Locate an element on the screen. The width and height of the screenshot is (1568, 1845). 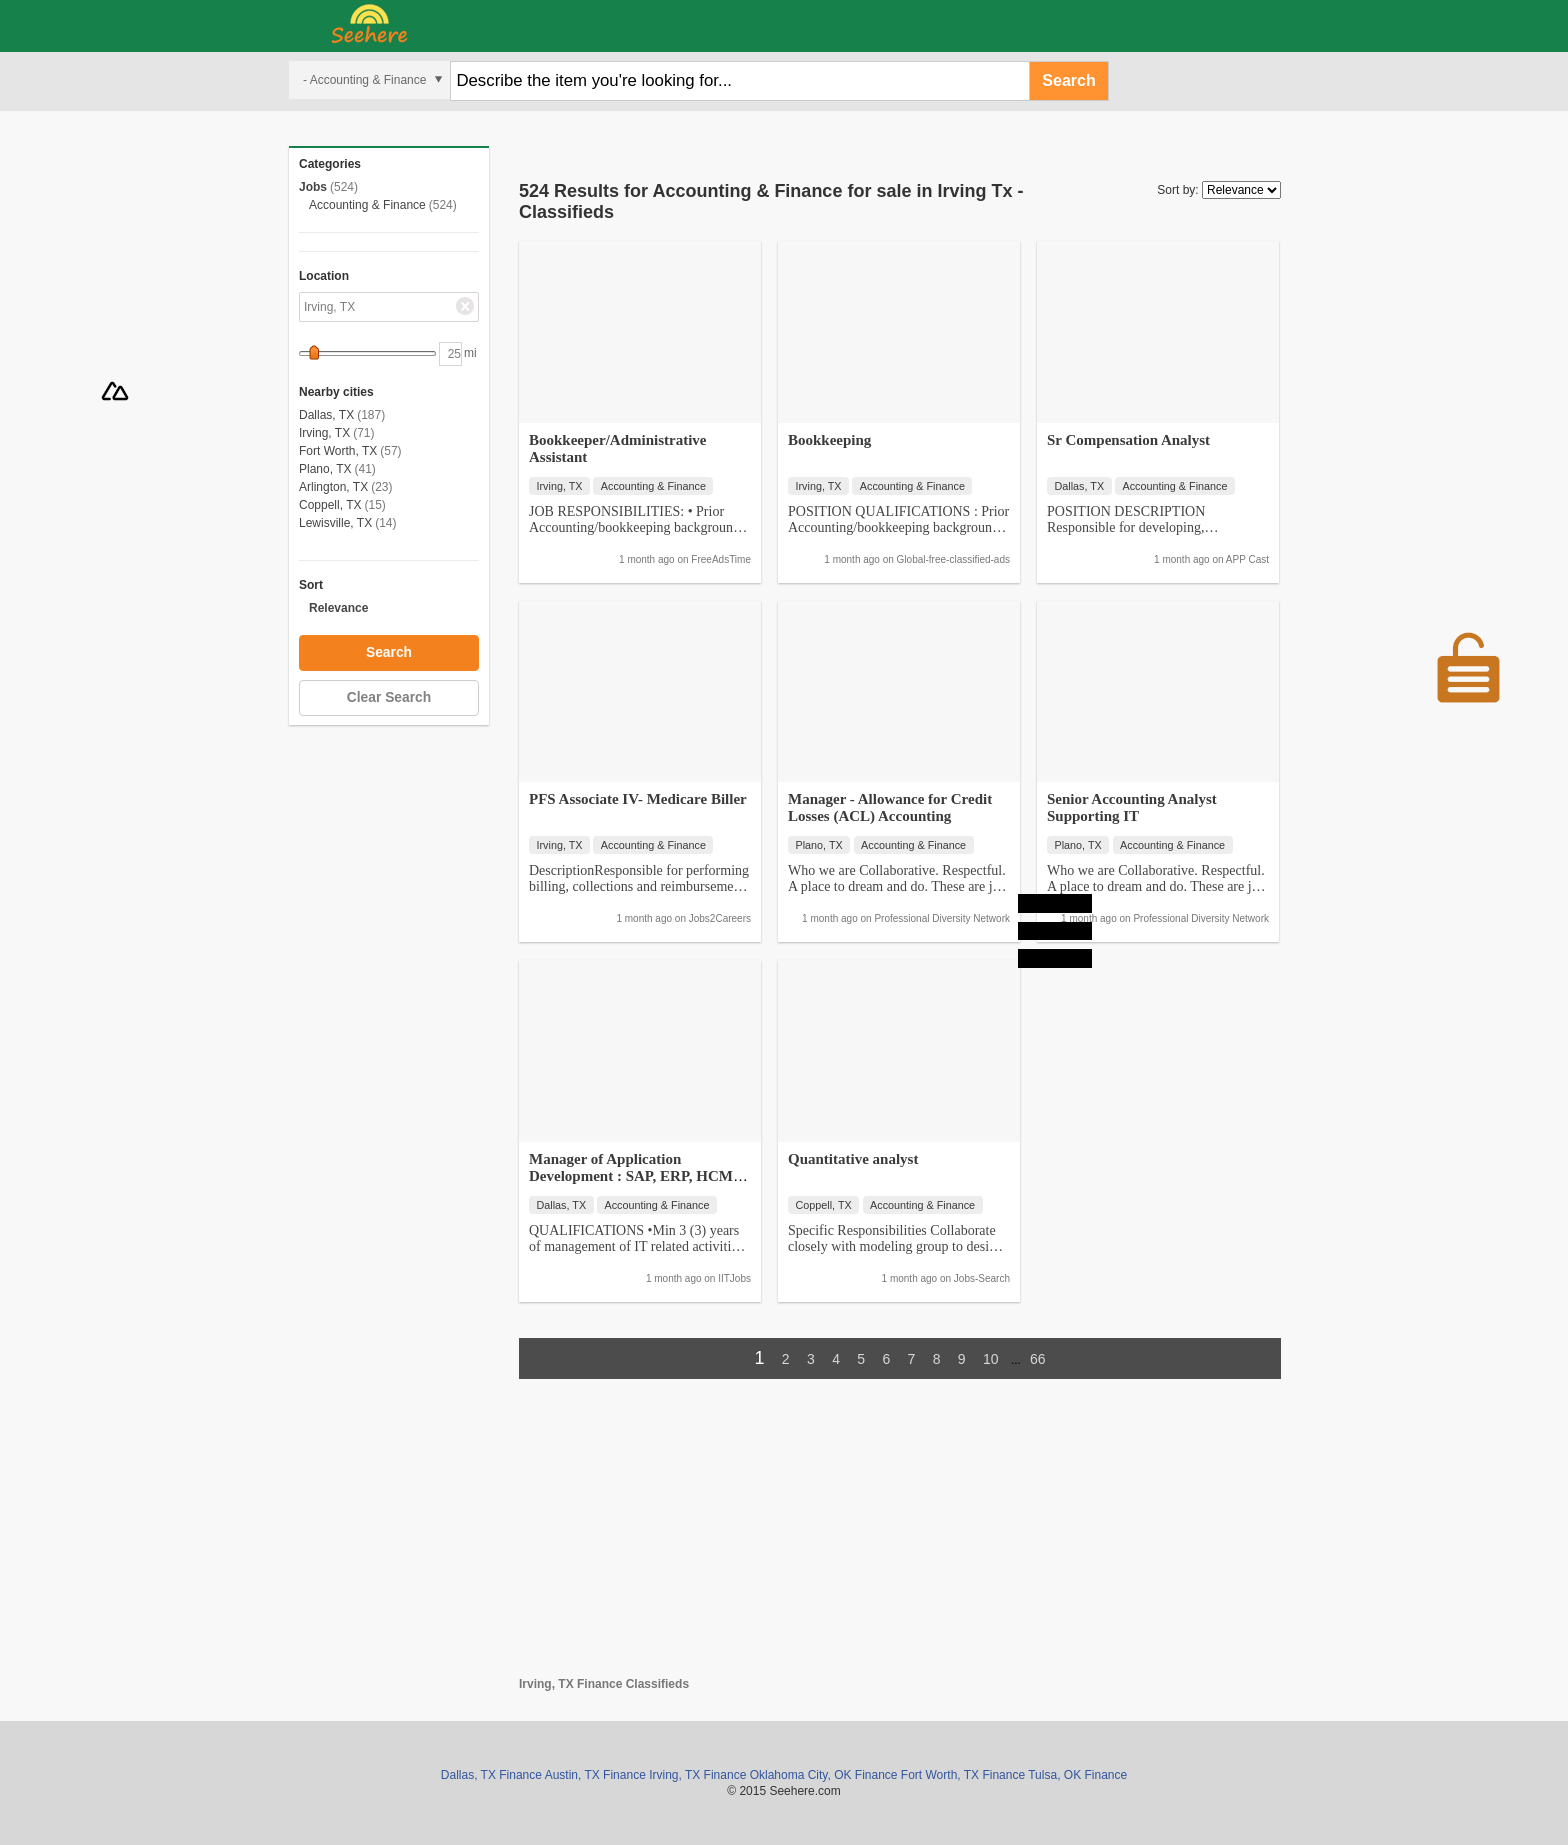
unlocked or unsecured state is located at coordinates (1468, 671).